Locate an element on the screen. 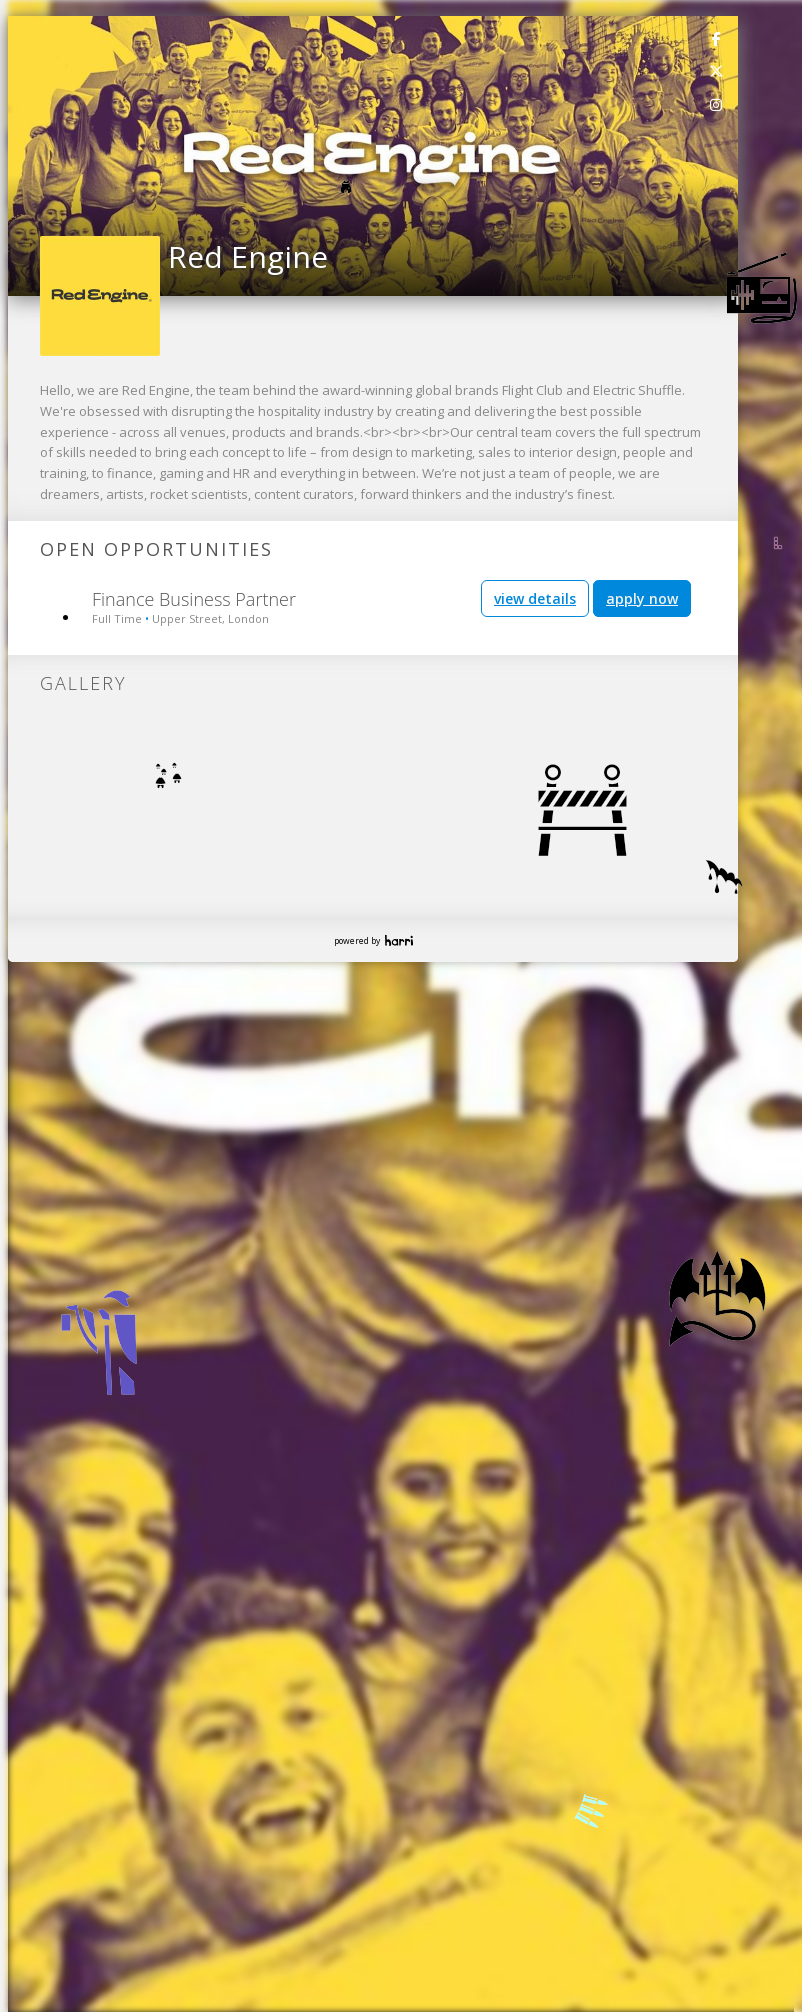 The width and height of the screenshot is (802, 2012). view village or settlement on map is located at coordinates (168, 775).